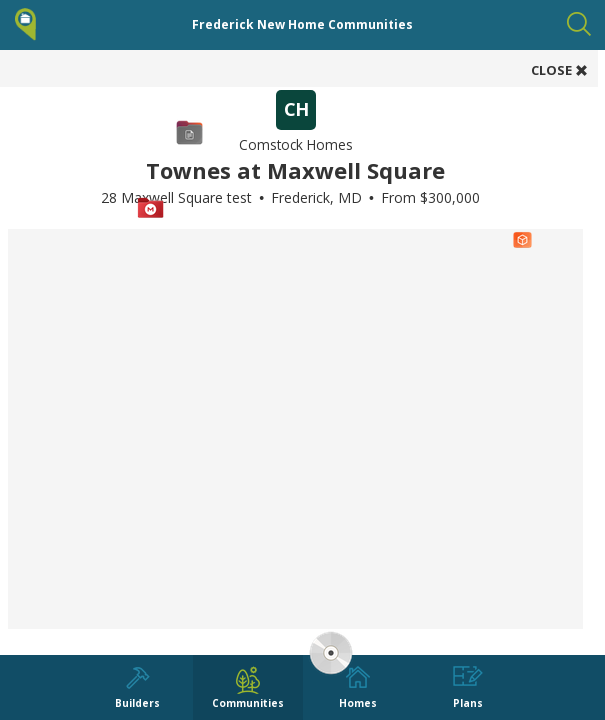 The height and width of the screenshot is (720, 605). What do you see at coordinates (522, 239) in the screenshot?
I see `open a 3ds format 3d model file` at bounding box center [522, 239].